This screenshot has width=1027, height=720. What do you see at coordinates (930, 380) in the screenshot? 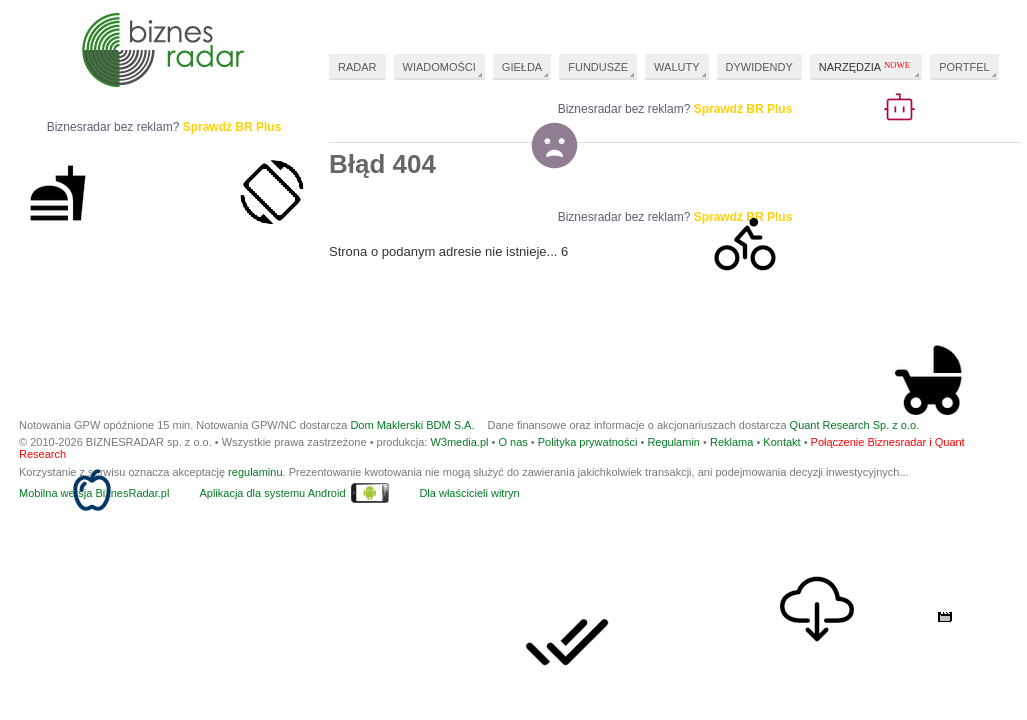
I see `indicates child-friendly or family-friendly location` at bounding box center [930, 380].